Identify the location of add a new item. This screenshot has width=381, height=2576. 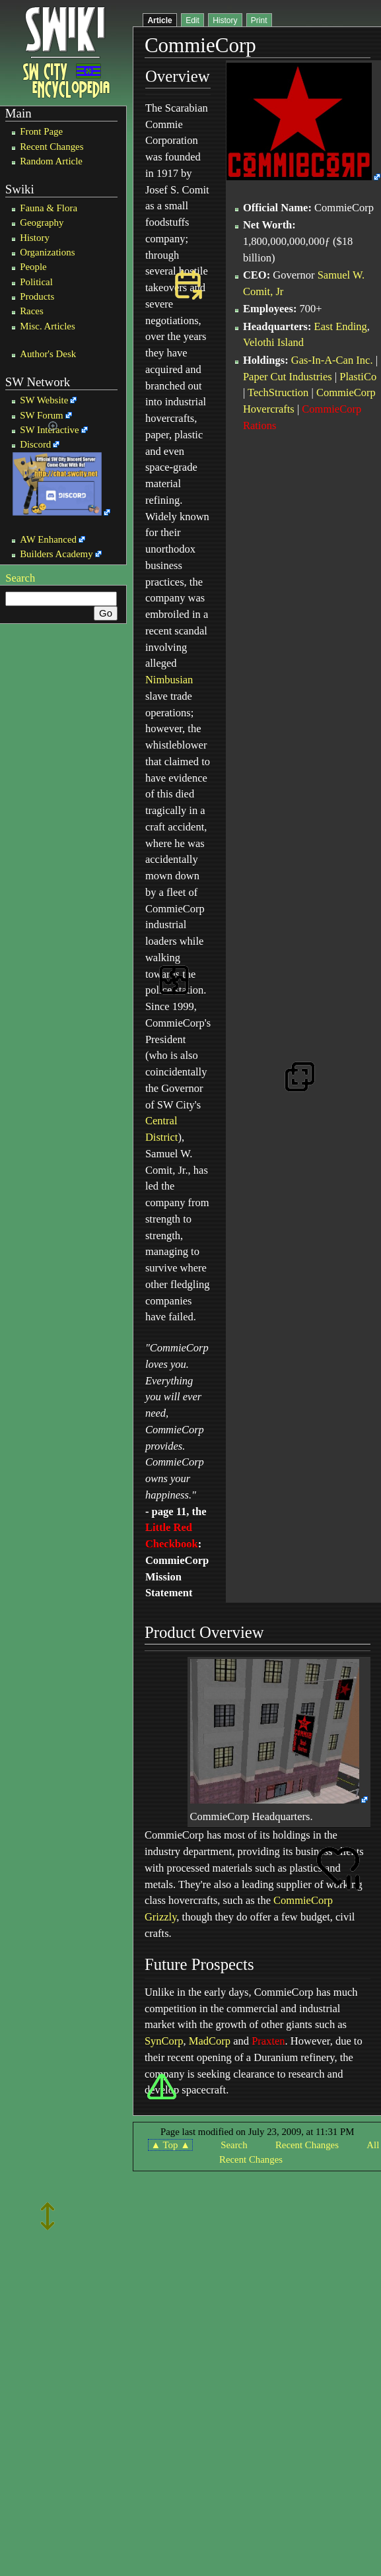
(53, 426).